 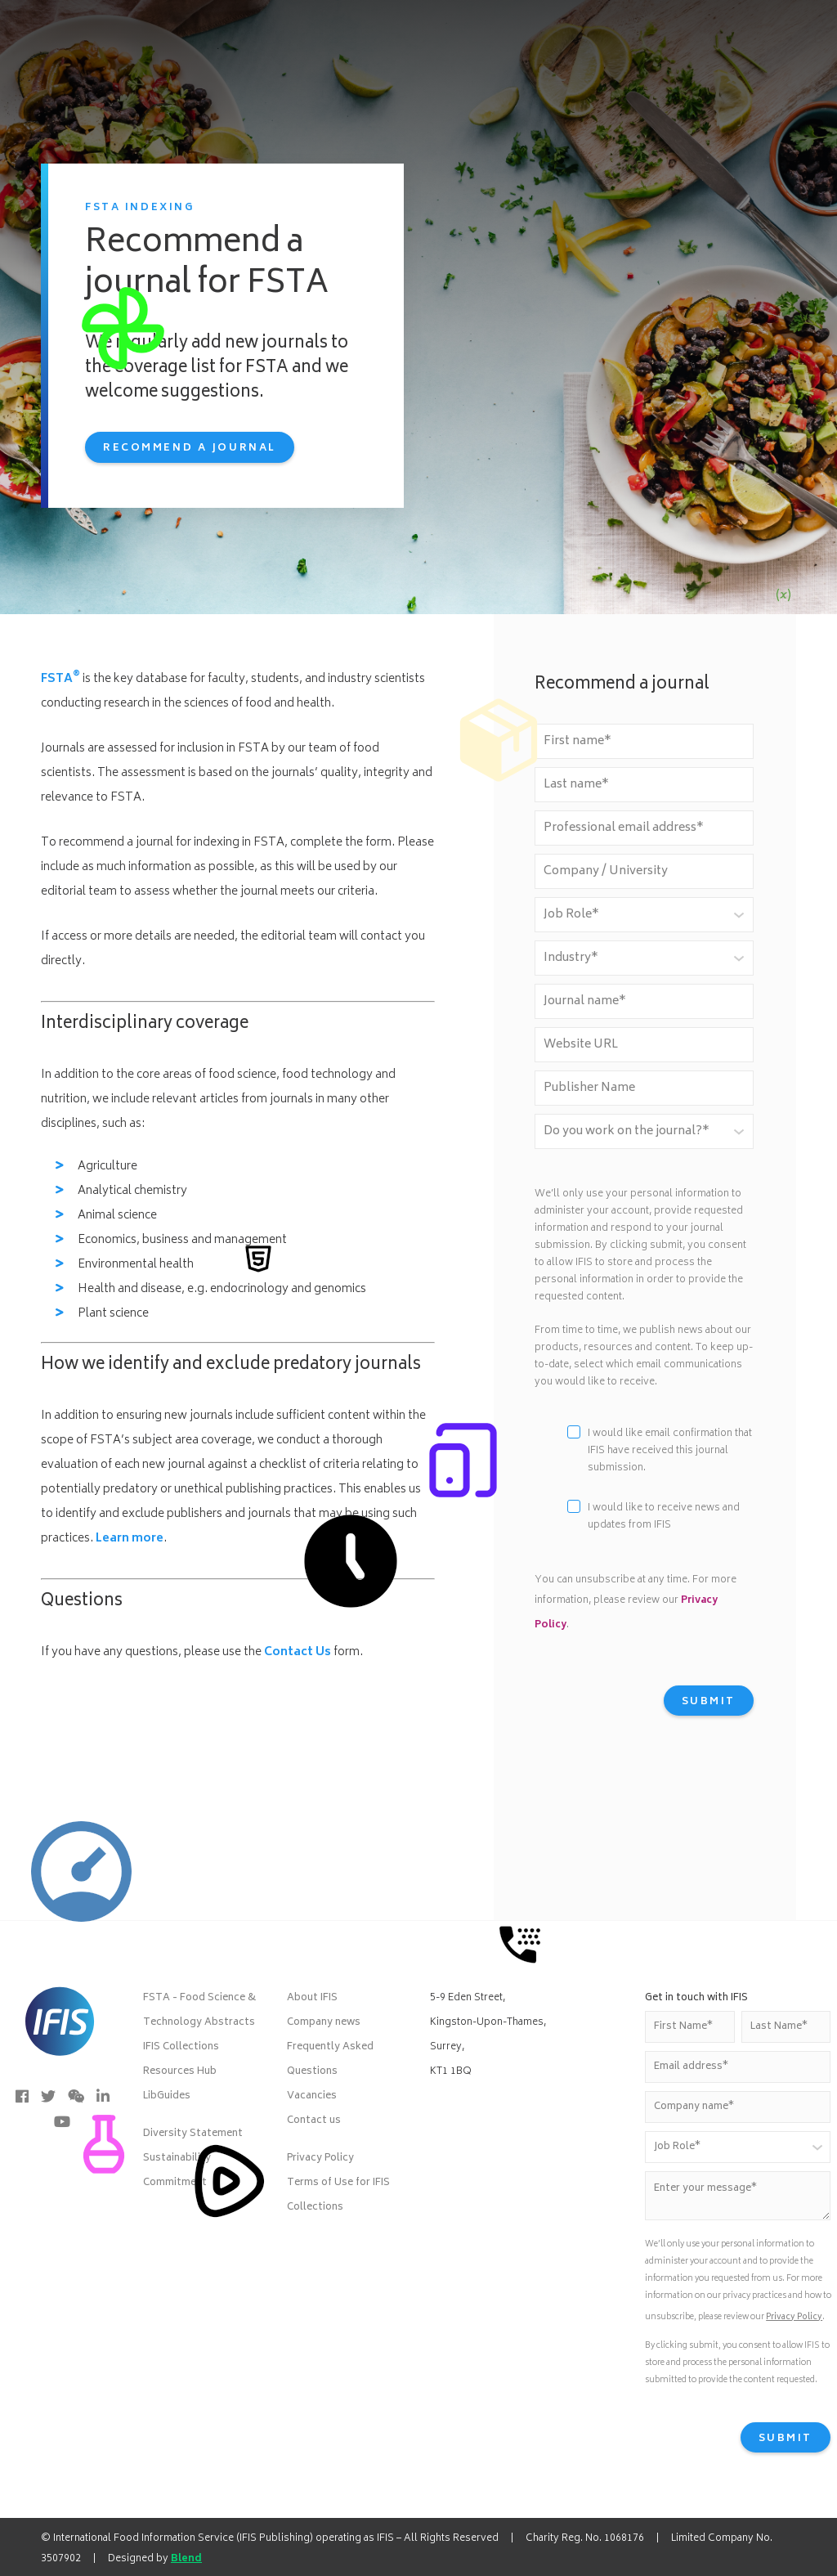 What do you see at coordinates (81, 1871) in the screenshot?
I see `access the dashboard overview` at bounding box center [81, 1871].